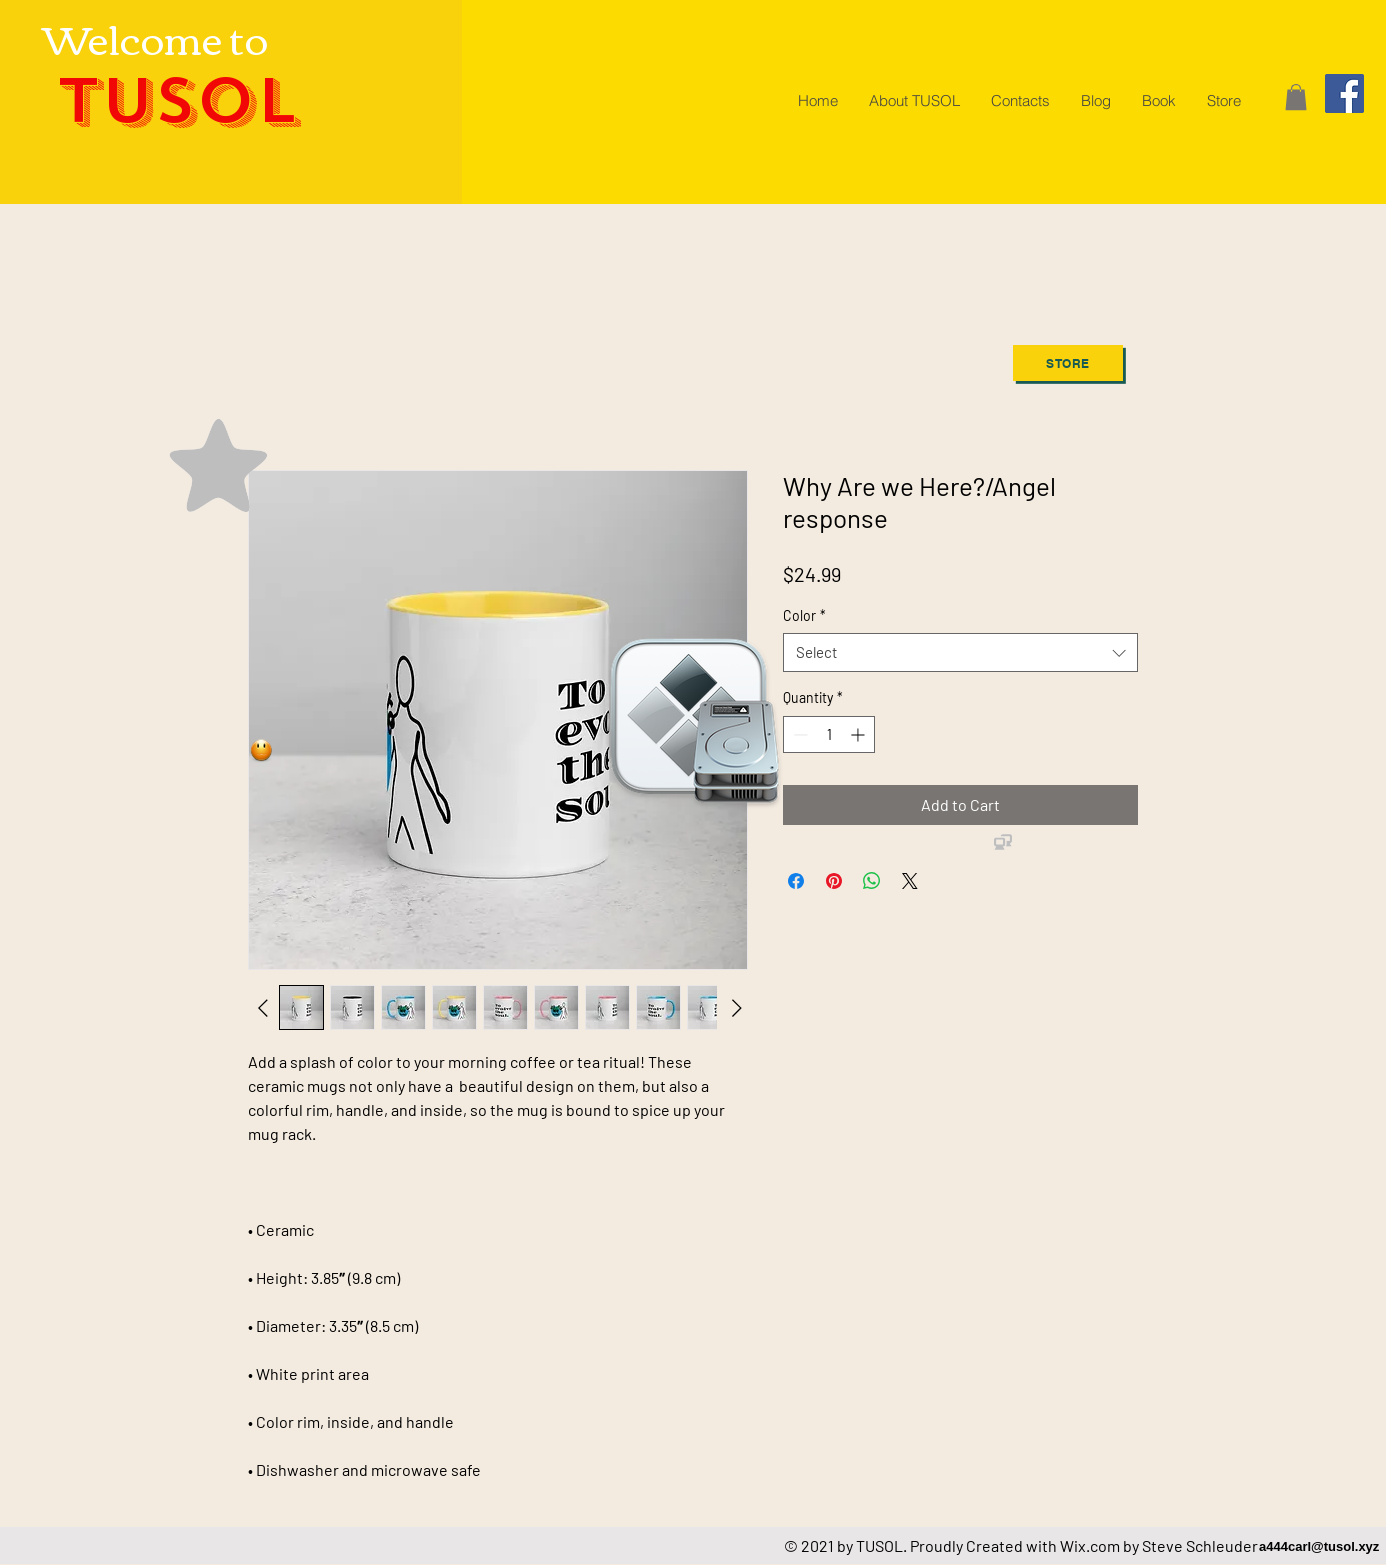  What do you see at coordinates (261, 750) in the screenshot?
I see `indicates a warning or concern status` at bounding box center [261, 750].